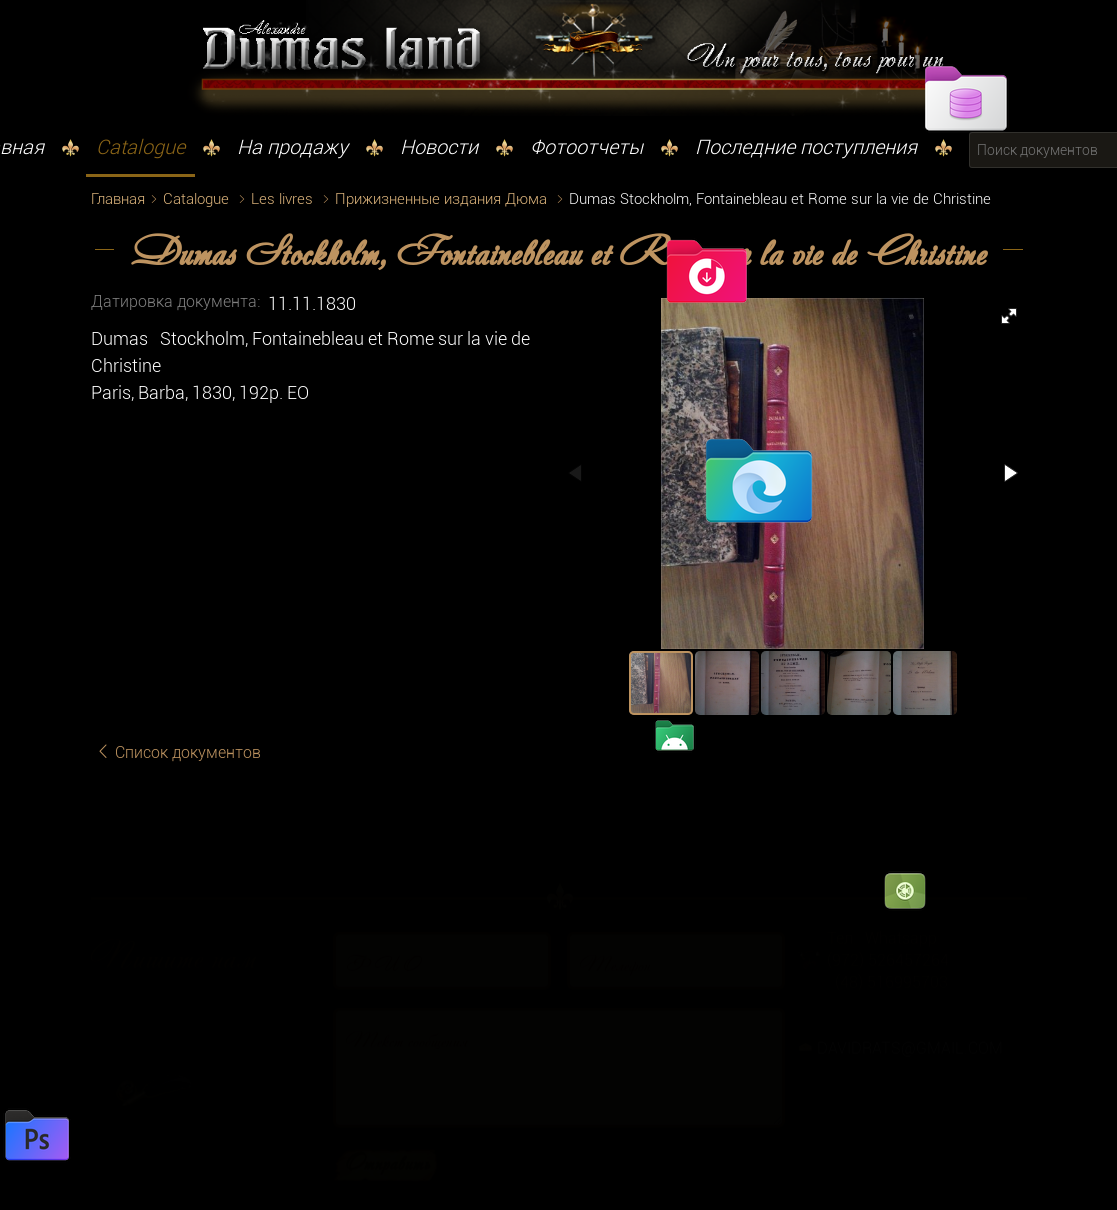 The width and height of the screenshot is (1117, 1210). I want to click on open folder containing Adobe Photoshop files, so click(37, 1137).